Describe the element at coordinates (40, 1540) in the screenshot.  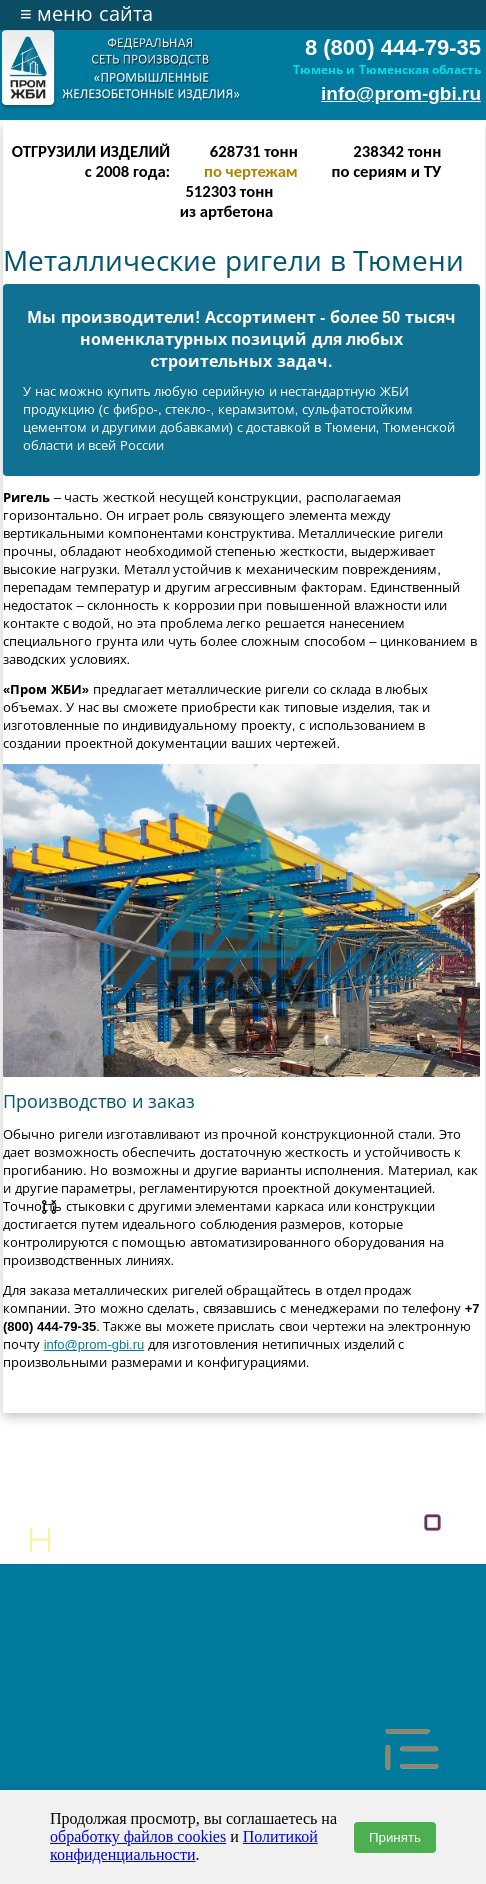
I see `format text as a heading` at that location.